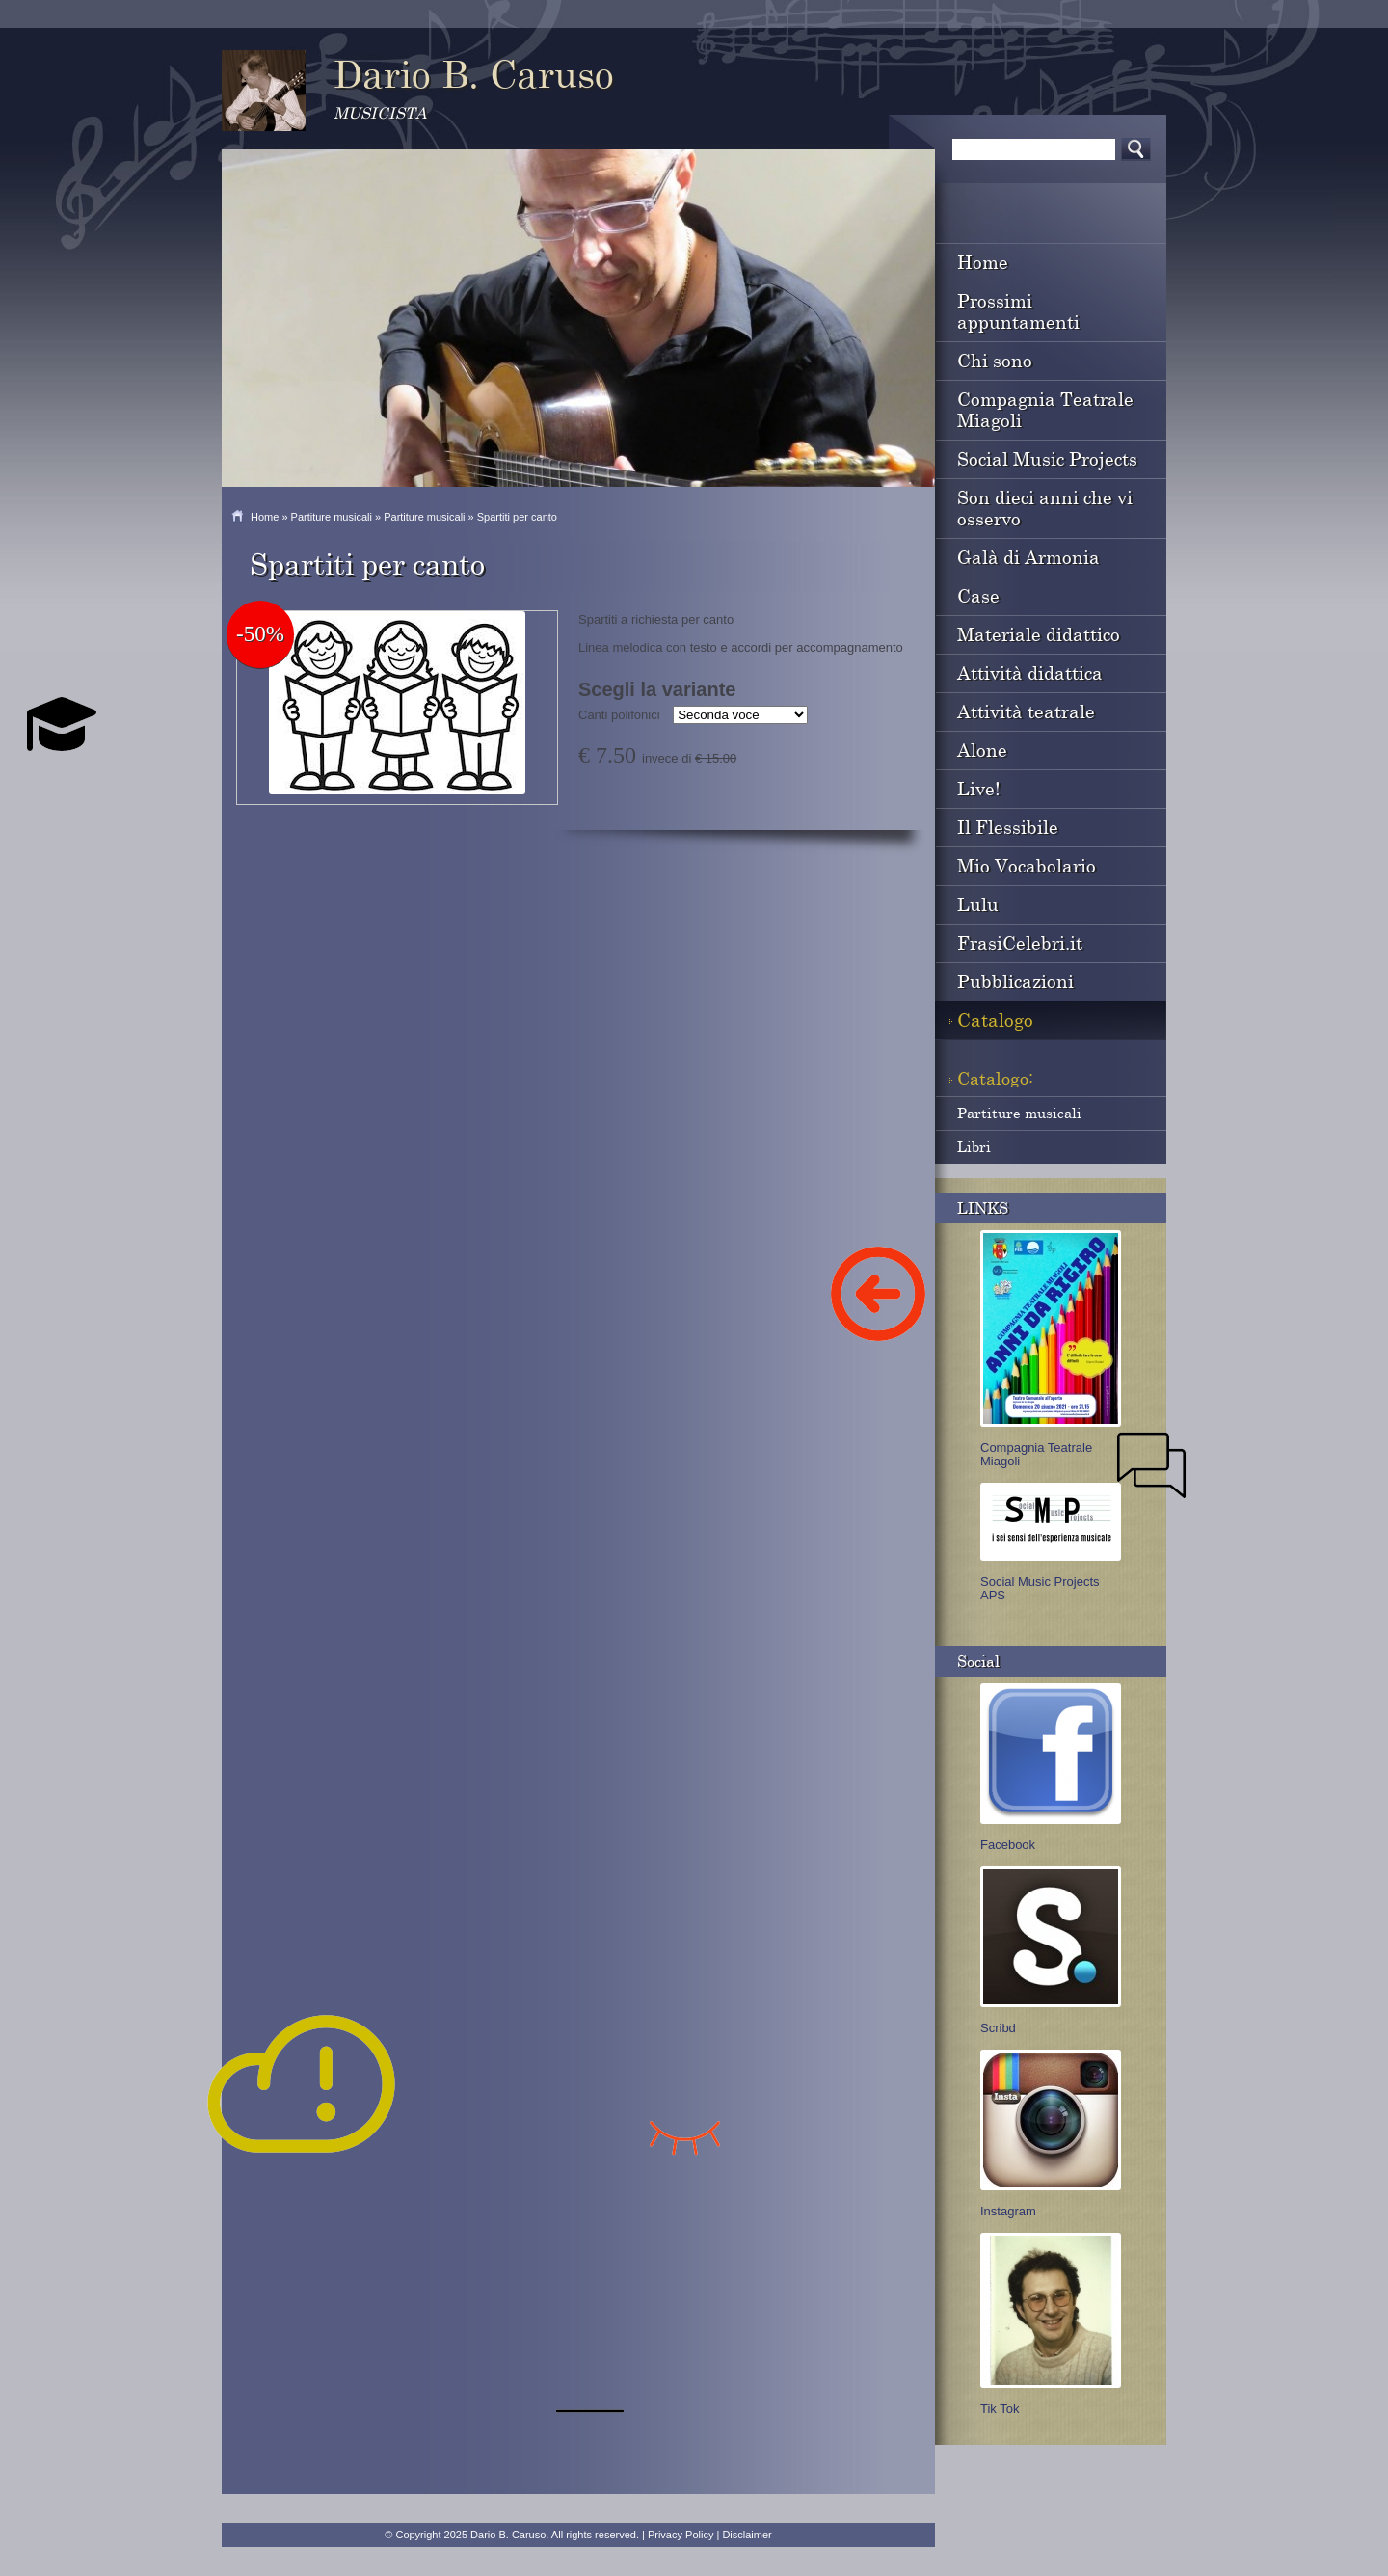  I want to click on hide password or sensitive content, so click(684, 2131).